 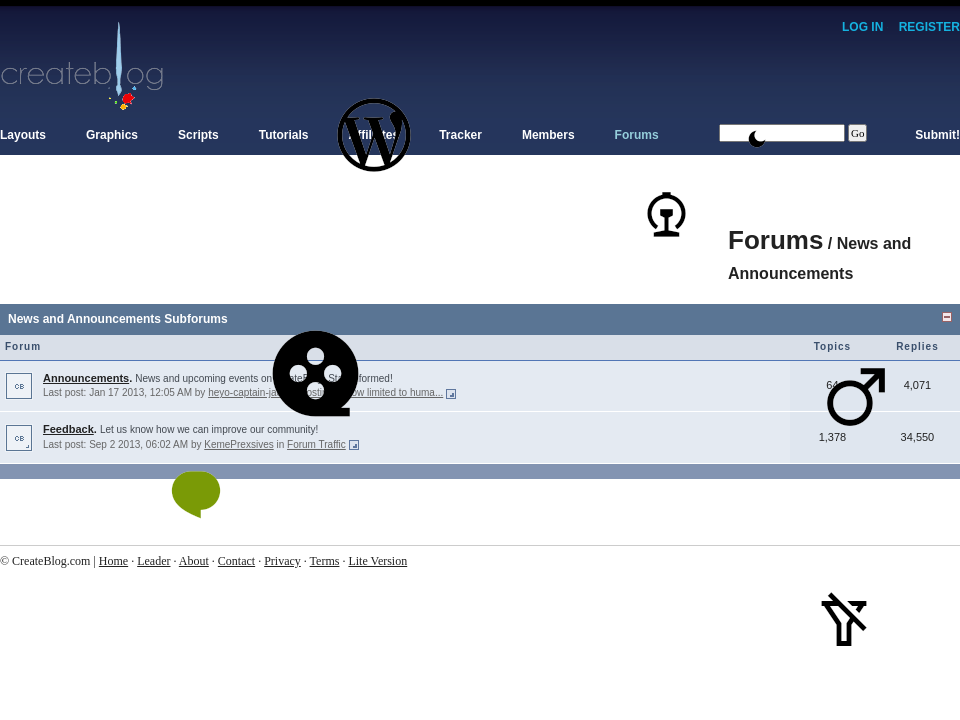 What do you see at coordinates (315, 373) in the screenshot?
I see `browse movies or video content` at bounding box center [315, 373].